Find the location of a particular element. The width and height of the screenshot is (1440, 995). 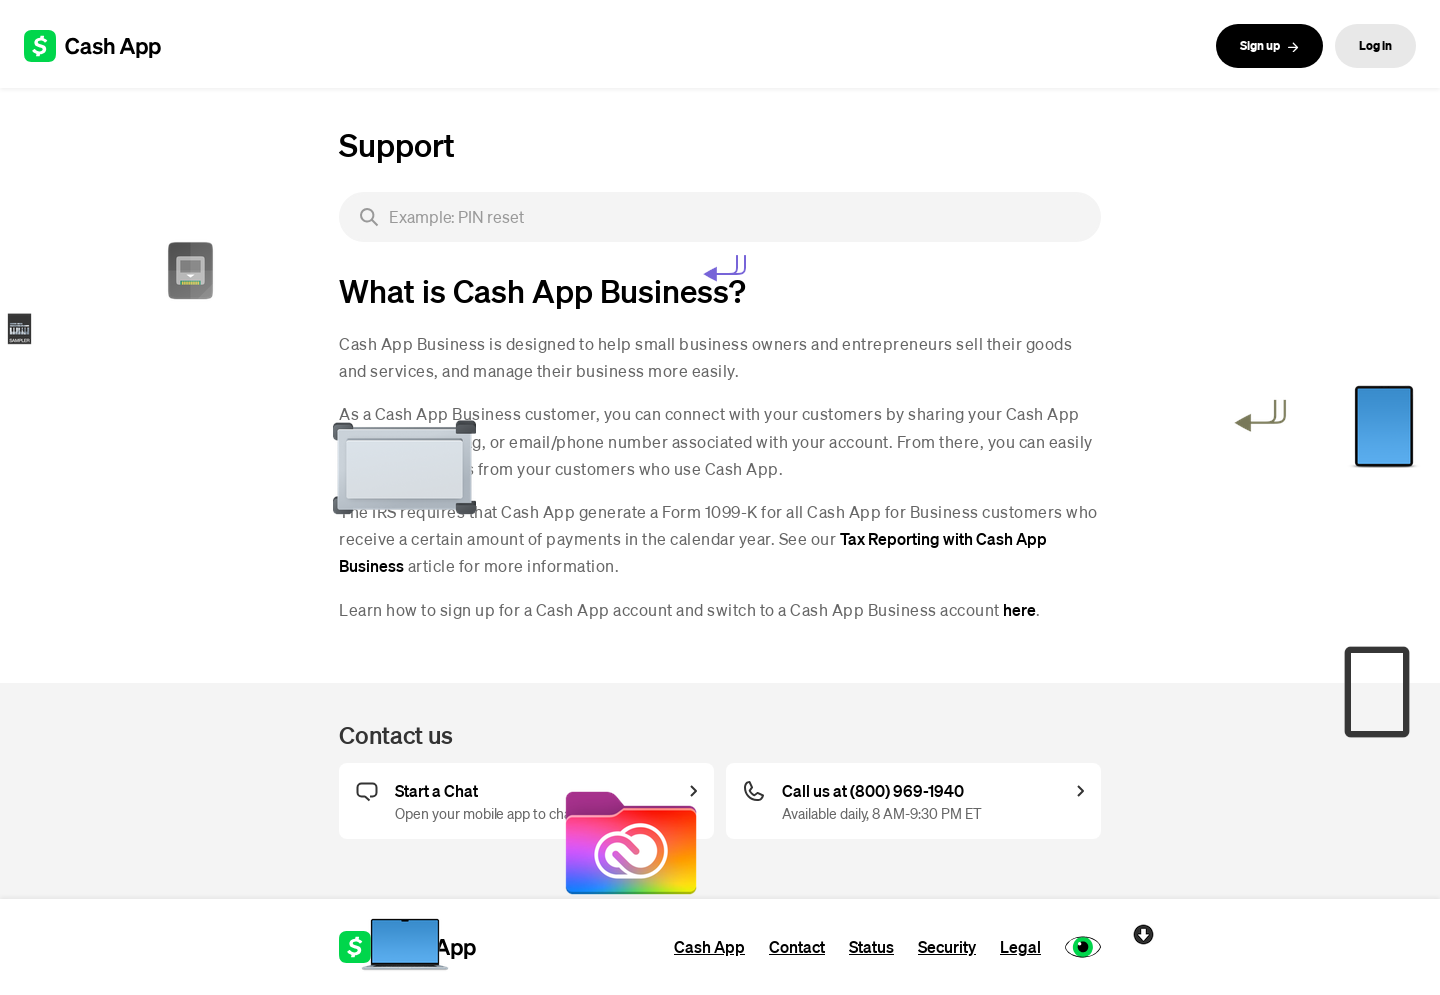

n64 game rom file is located at coordinates (190, 270).